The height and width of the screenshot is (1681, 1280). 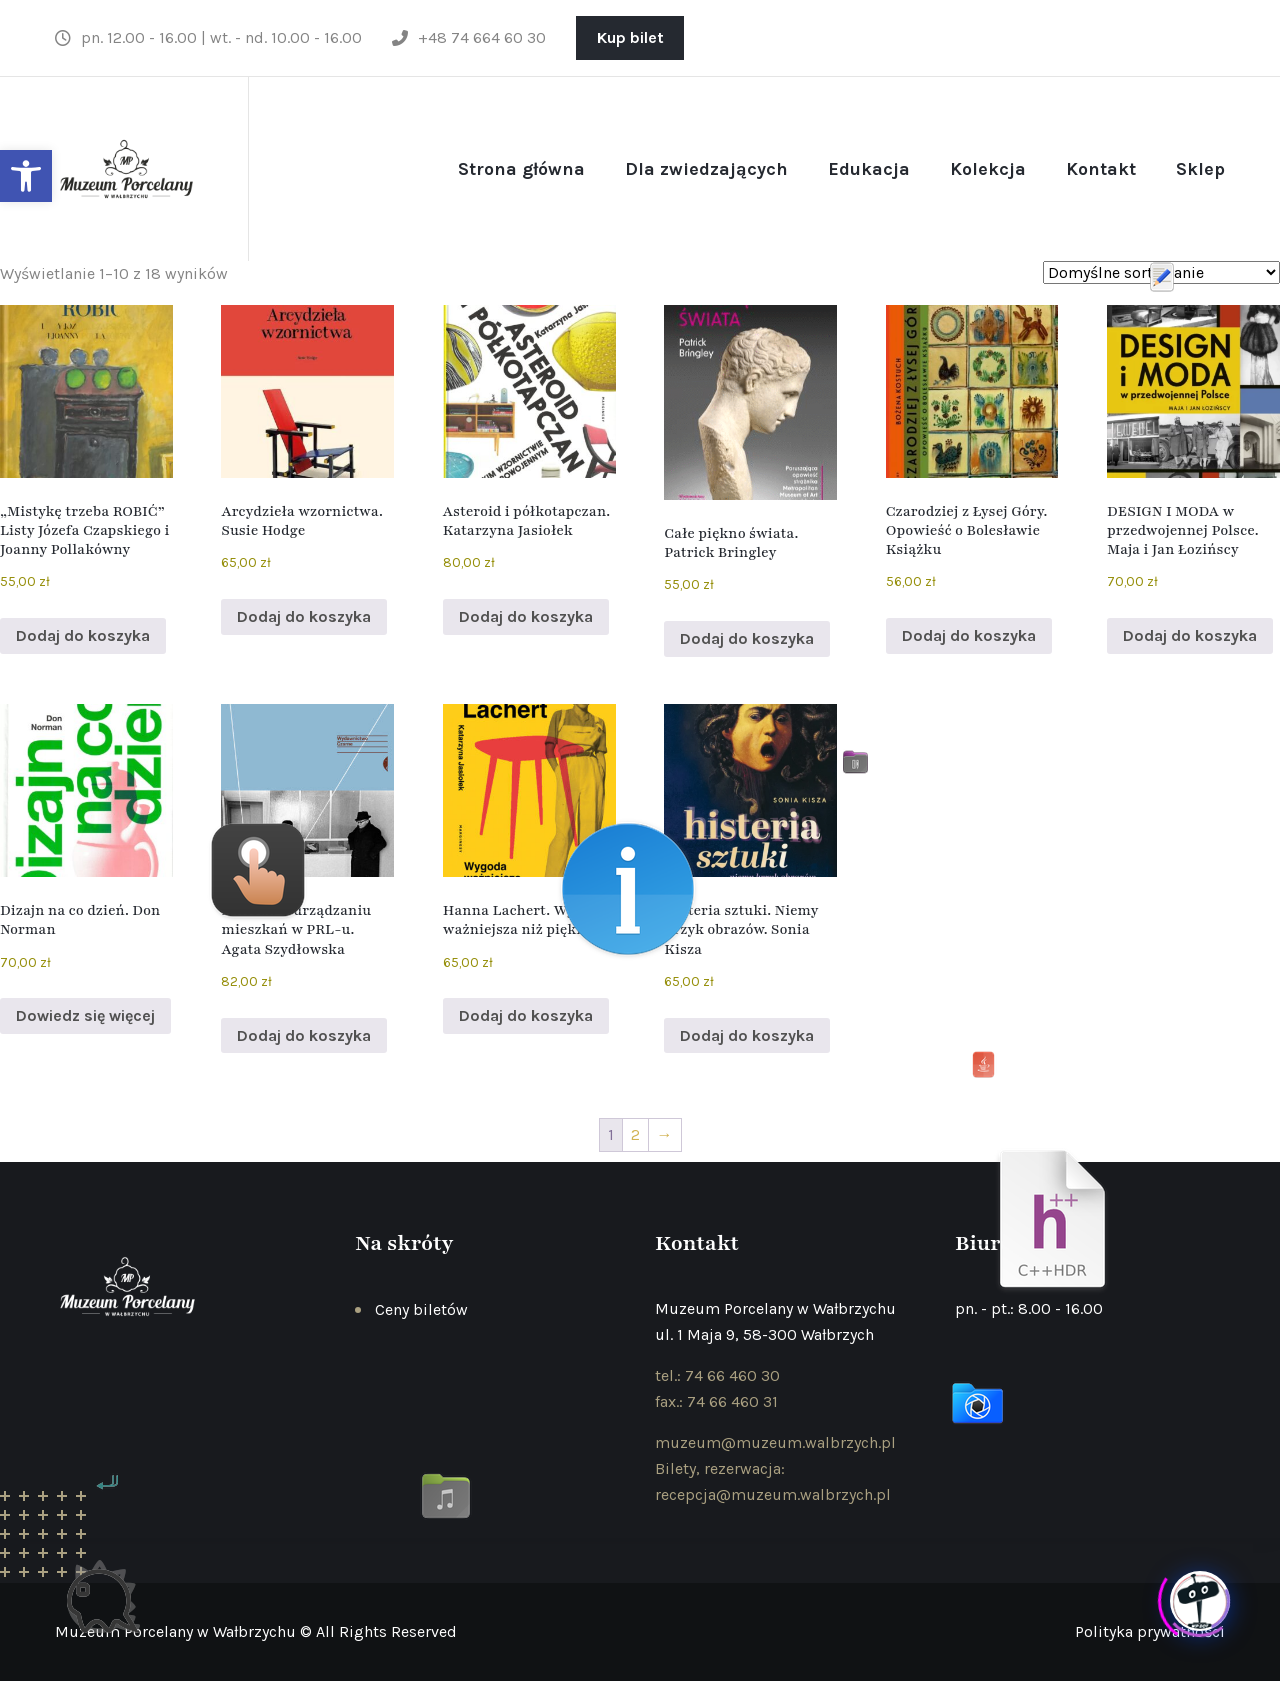 What do you see at coordinates (855, 761) in the screenshot?
I see `open your templates folder` at bounding box center [855, 761].